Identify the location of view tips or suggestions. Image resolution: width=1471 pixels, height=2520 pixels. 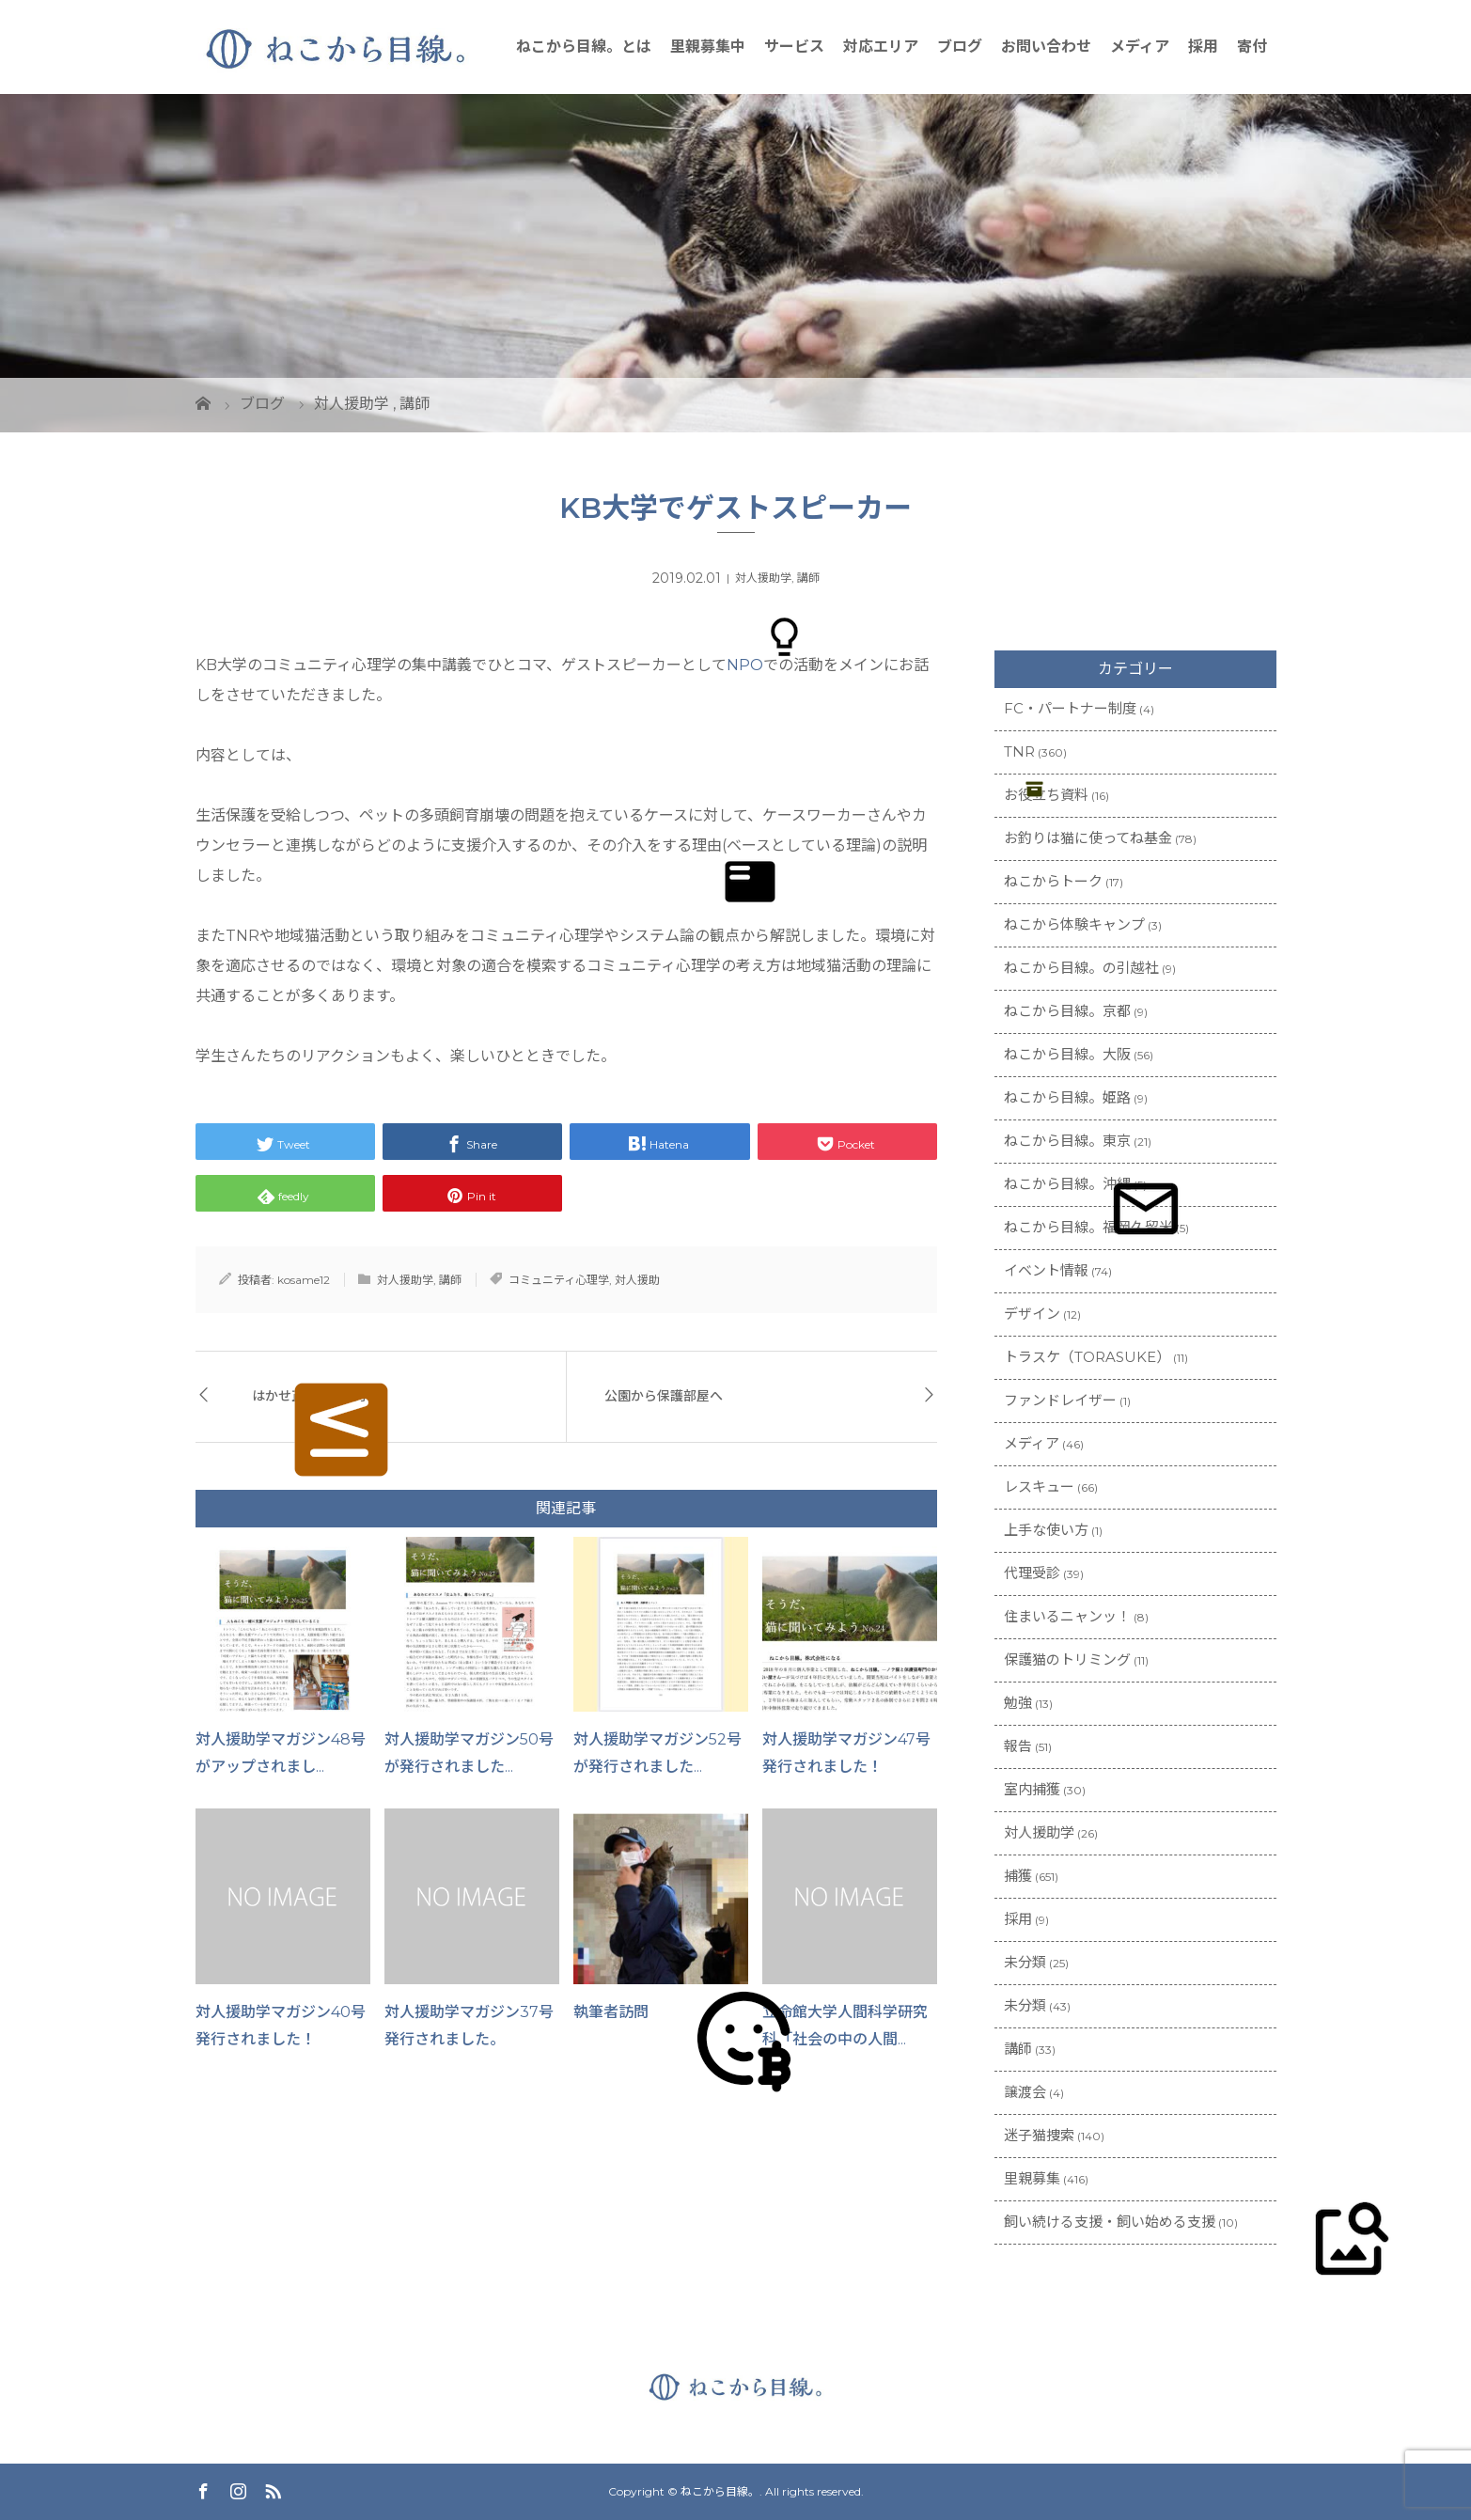
(784, 636).